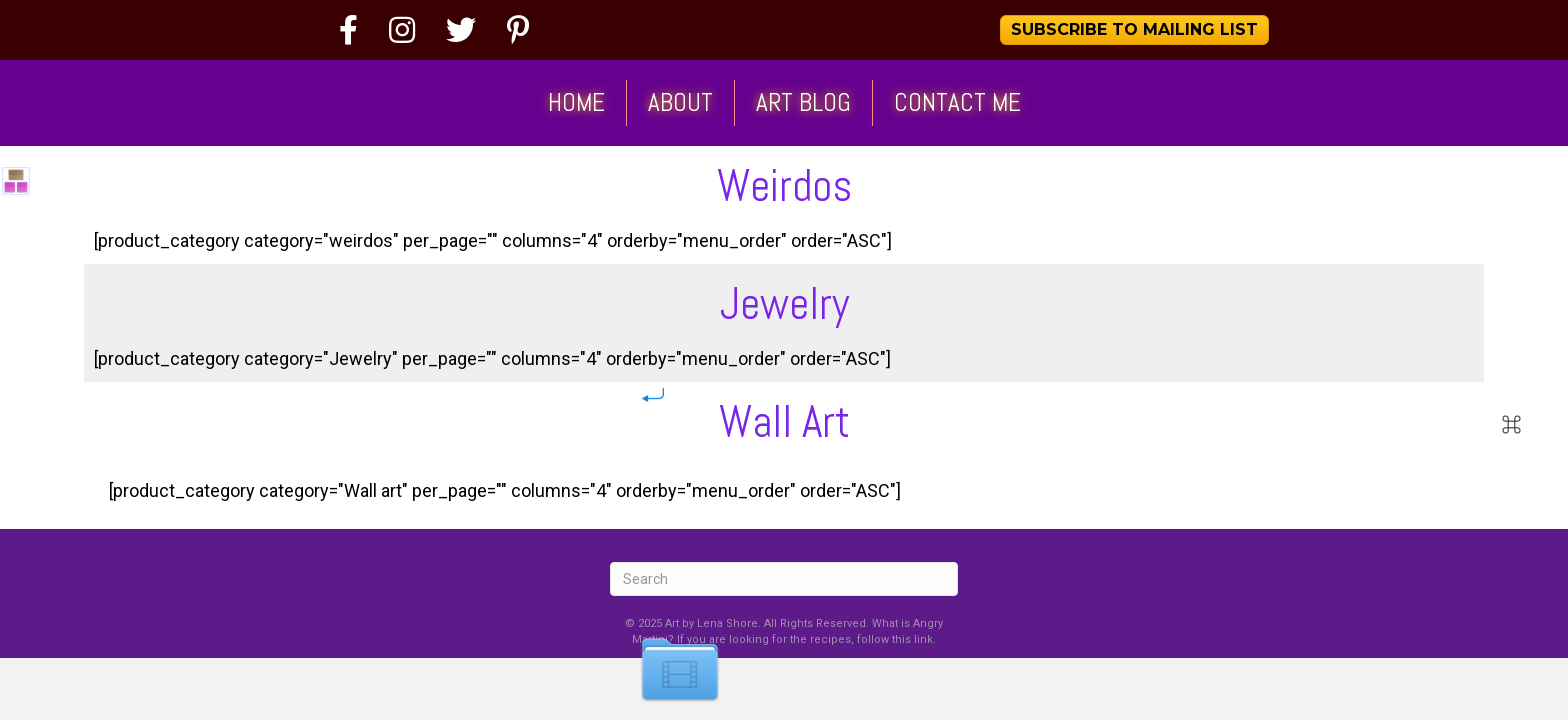 The width and height of the screenshot is (1568, 720). What do you see at coordinates (16, 181) in the screenshot?
I see `select all items in the current view` at bounding box center [16, 181].